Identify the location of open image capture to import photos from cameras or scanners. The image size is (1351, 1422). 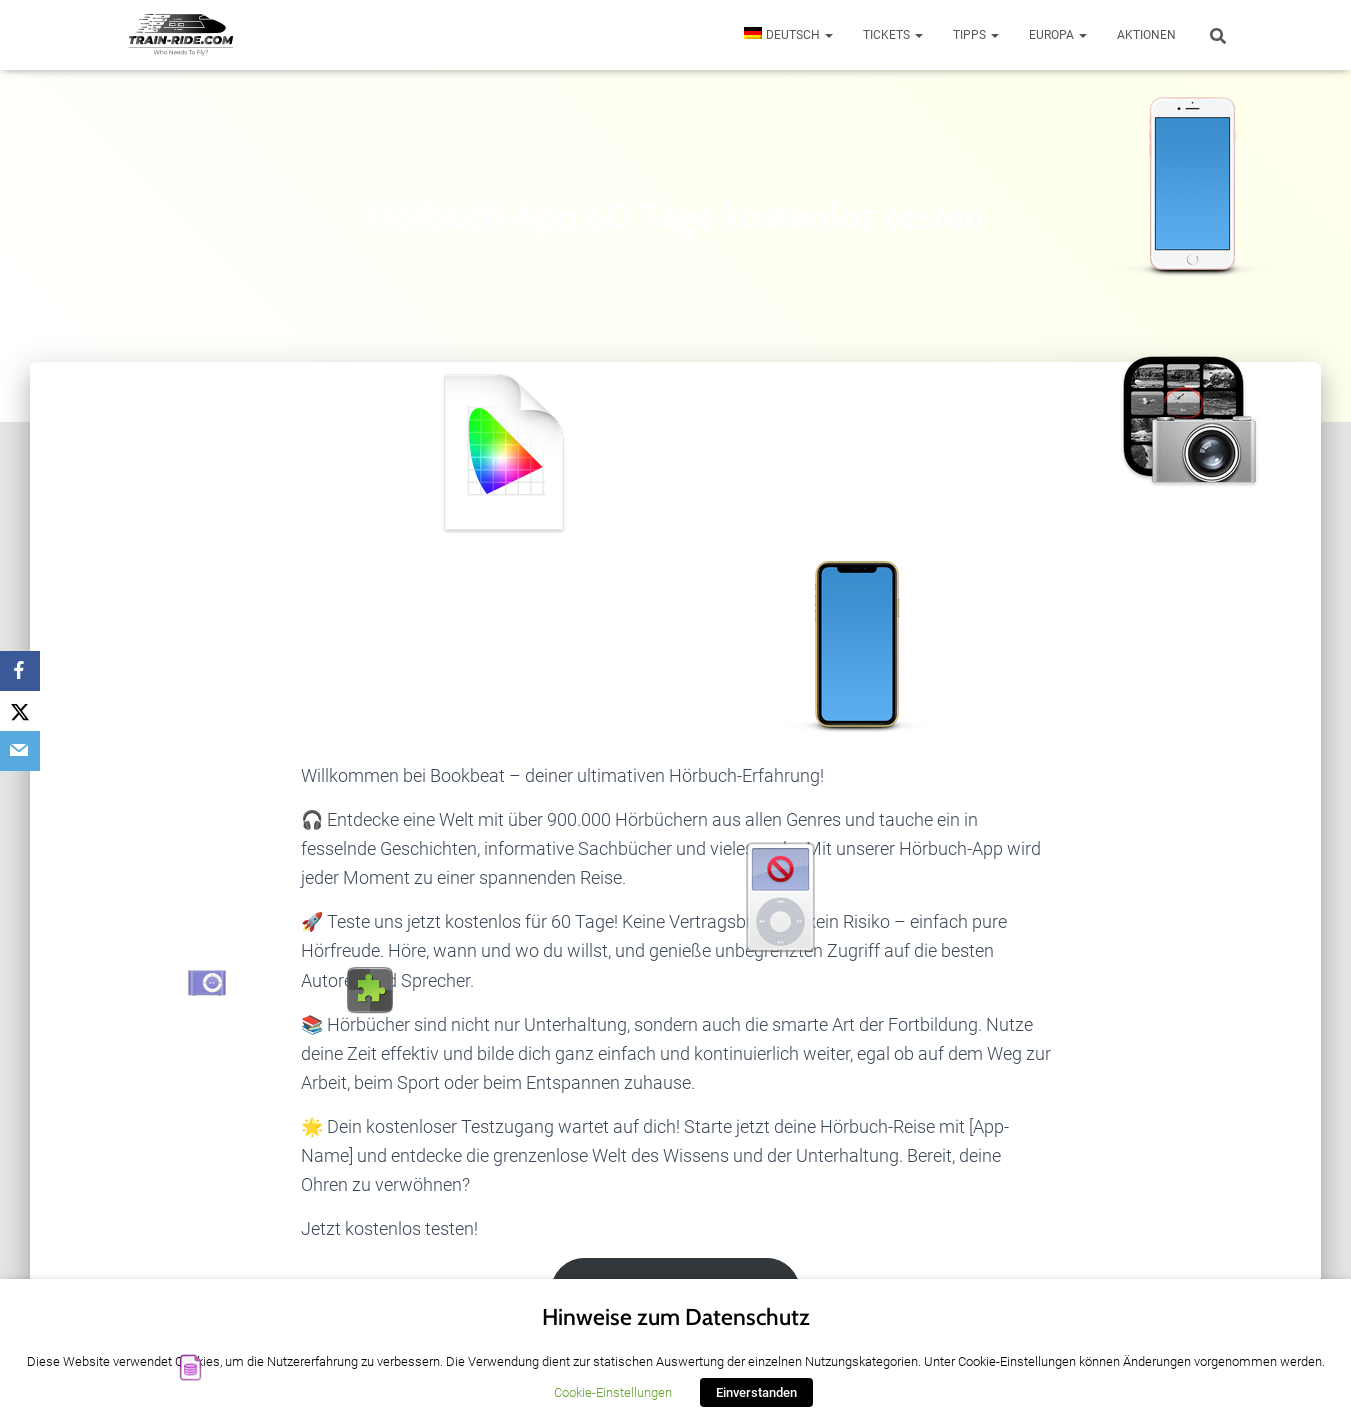
(1183, 416).